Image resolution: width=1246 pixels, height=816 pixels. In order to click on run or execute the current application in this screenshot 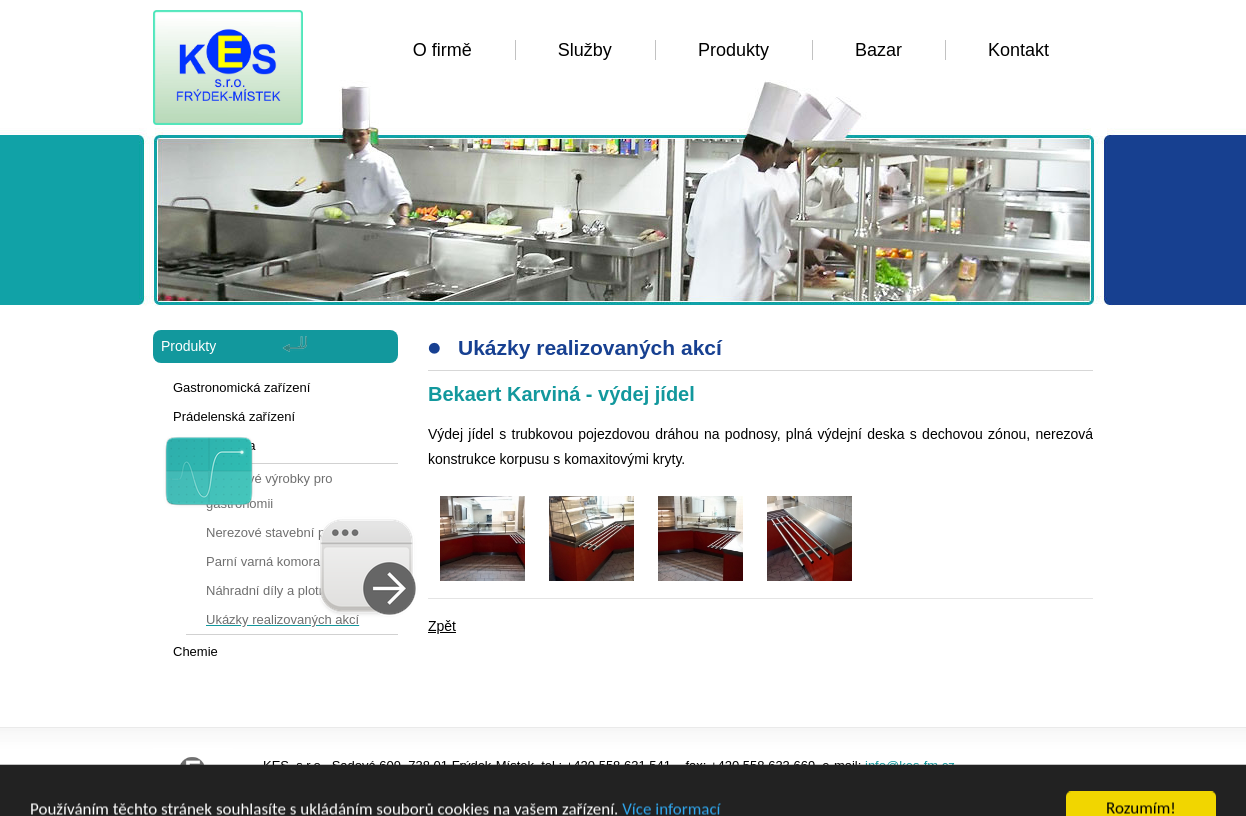, I will do `click(366, 565)`.